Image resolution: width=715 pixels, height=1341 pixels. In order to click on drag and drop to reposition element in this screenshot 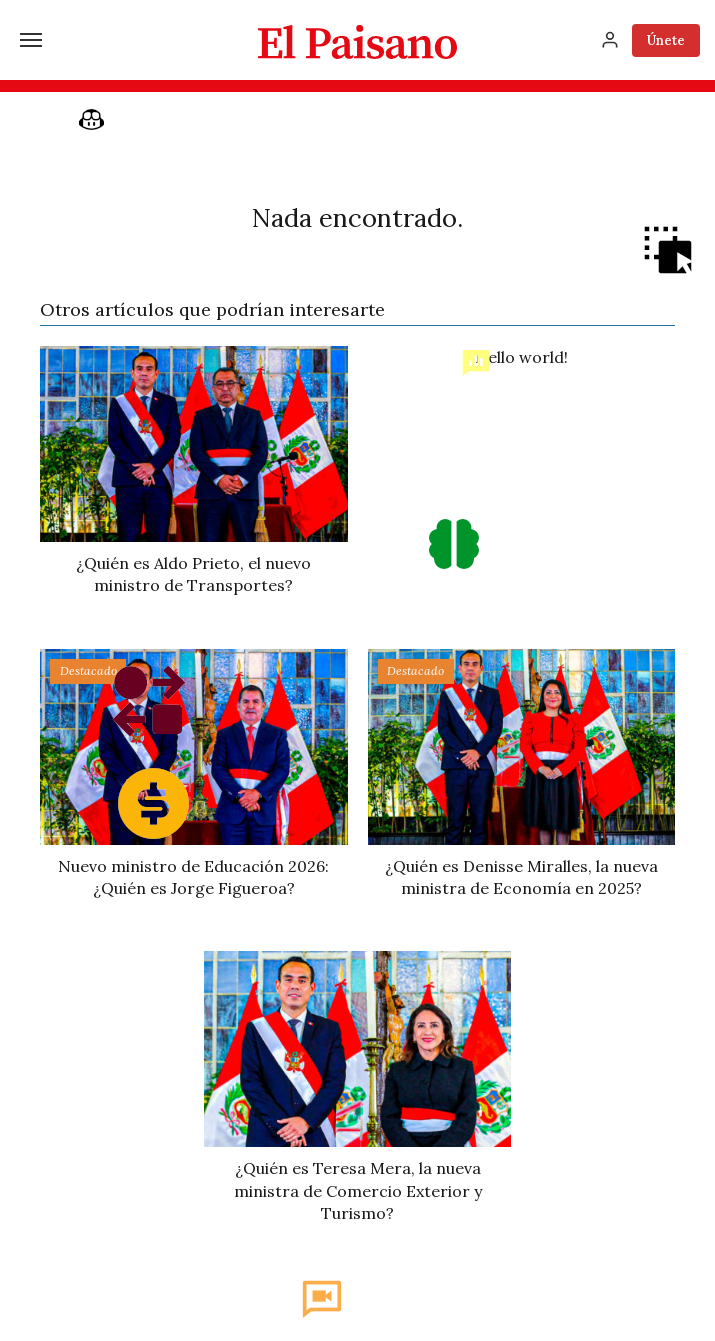, I will do `click(668, 250)`.